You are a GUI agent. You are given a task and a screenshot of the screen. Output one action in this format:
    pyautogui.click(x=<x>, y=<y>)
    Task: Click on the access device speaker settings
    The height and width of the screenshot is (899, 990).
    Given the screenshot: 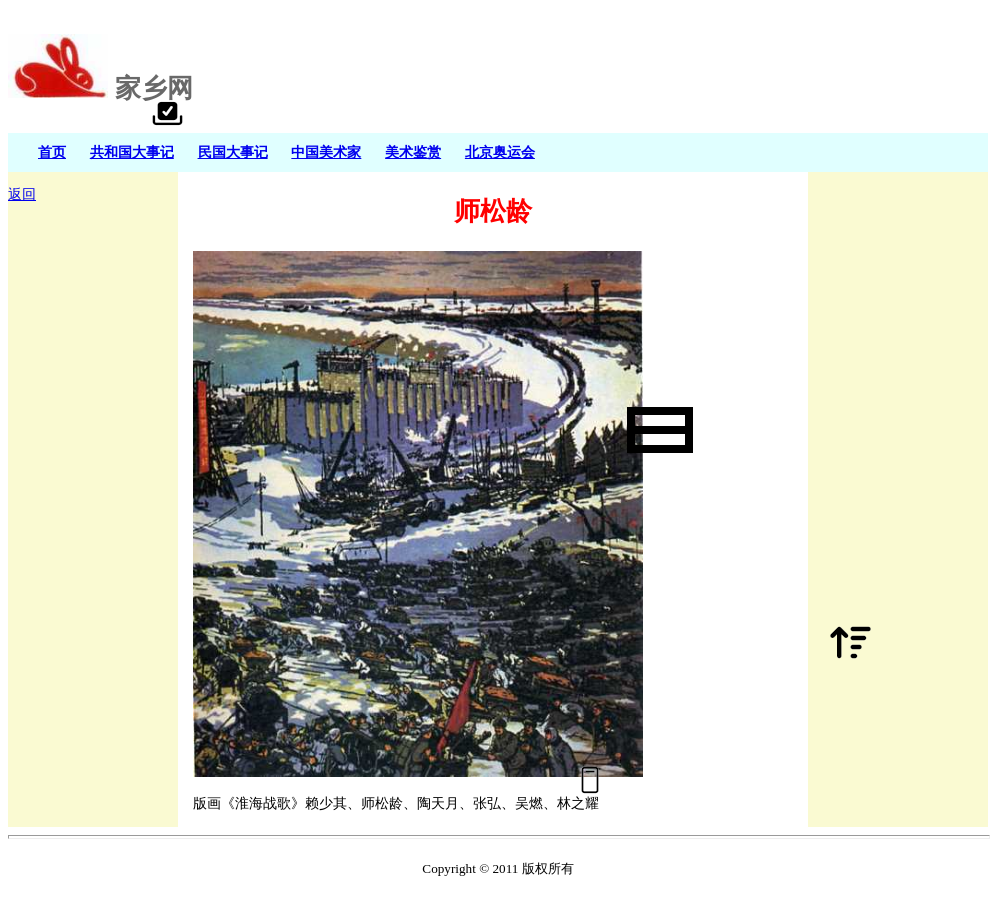 What is the action you would take?
    pyautogui.click(x=590, y=780)
    